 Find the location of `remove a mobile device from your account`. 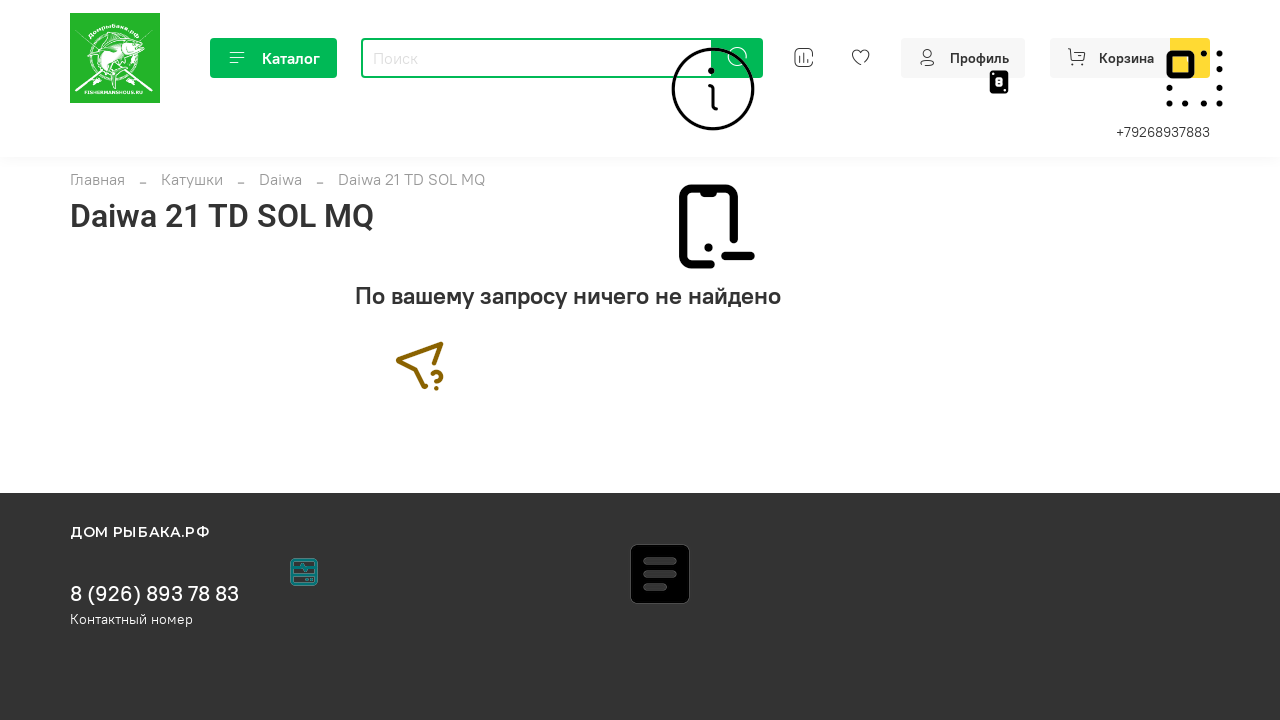

remove a mobile device from your account is located at coordinates (708, 226).